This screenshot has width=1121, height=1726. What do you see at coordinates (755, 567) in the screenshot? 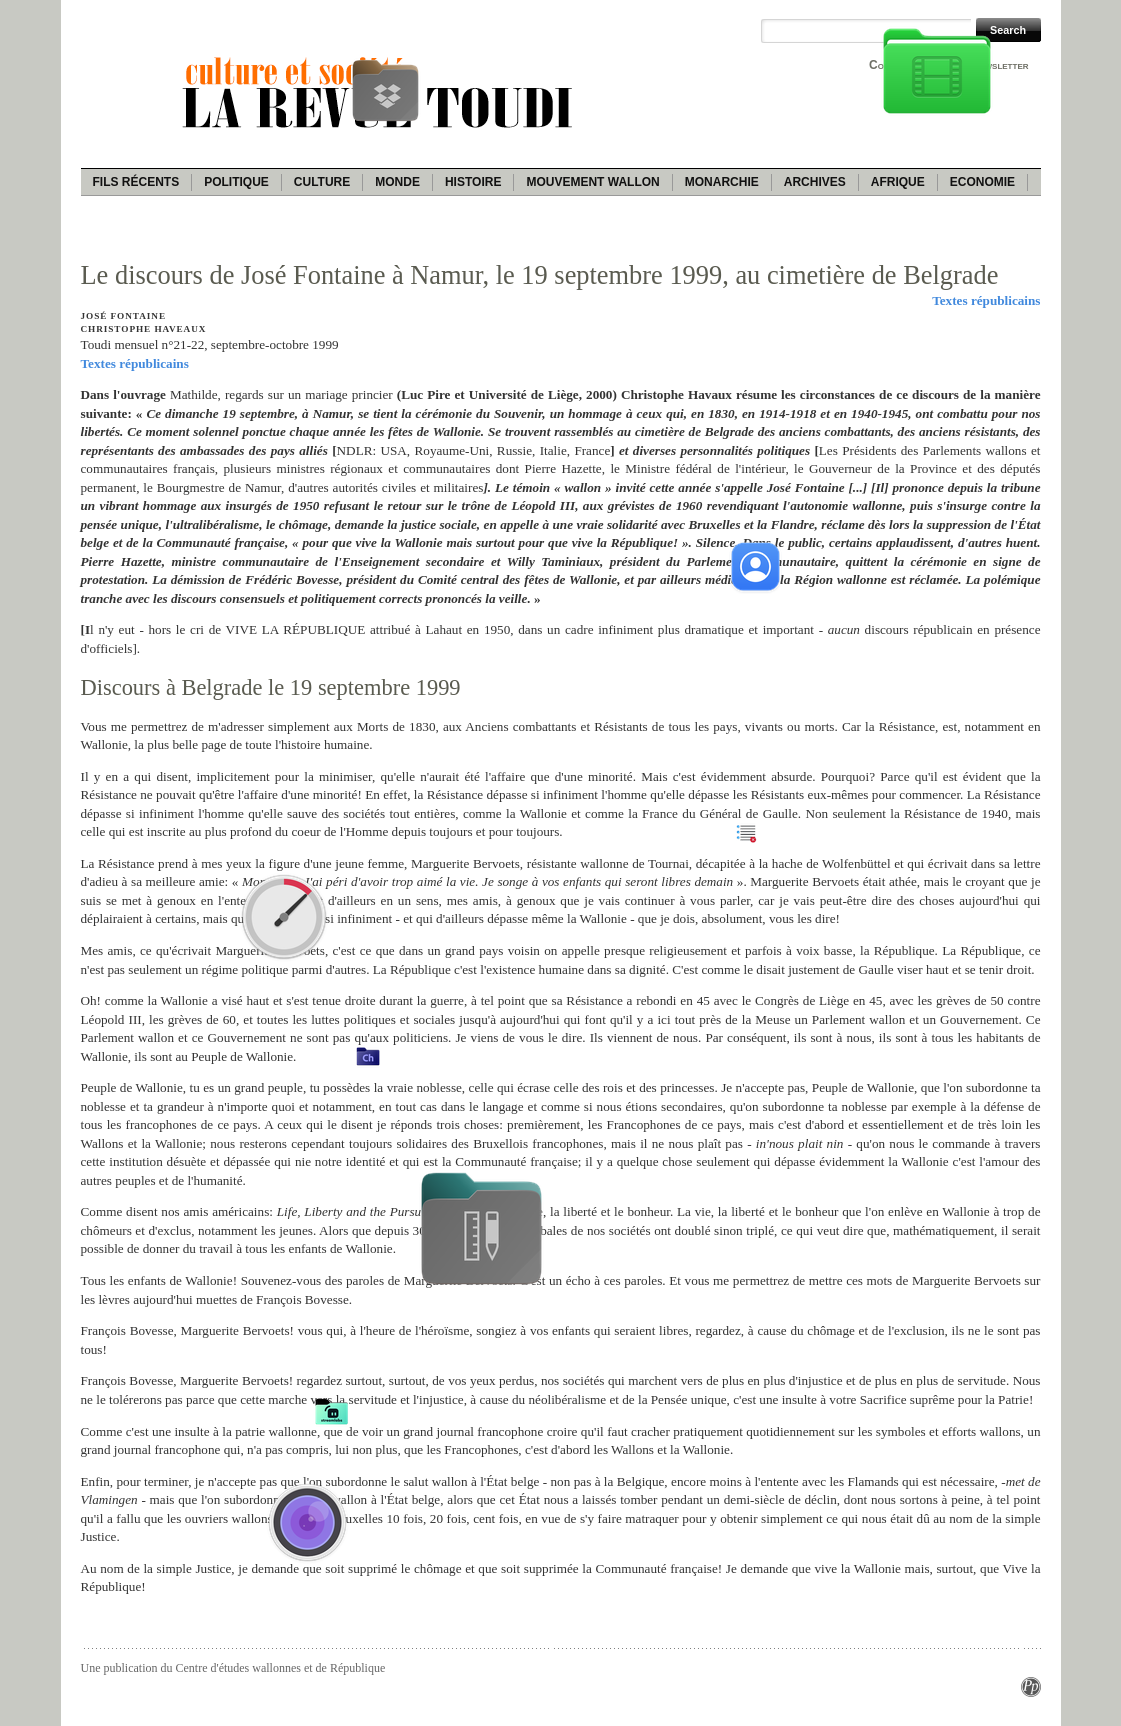
I see `manage contact list settings` at bounding box center [755, 567].